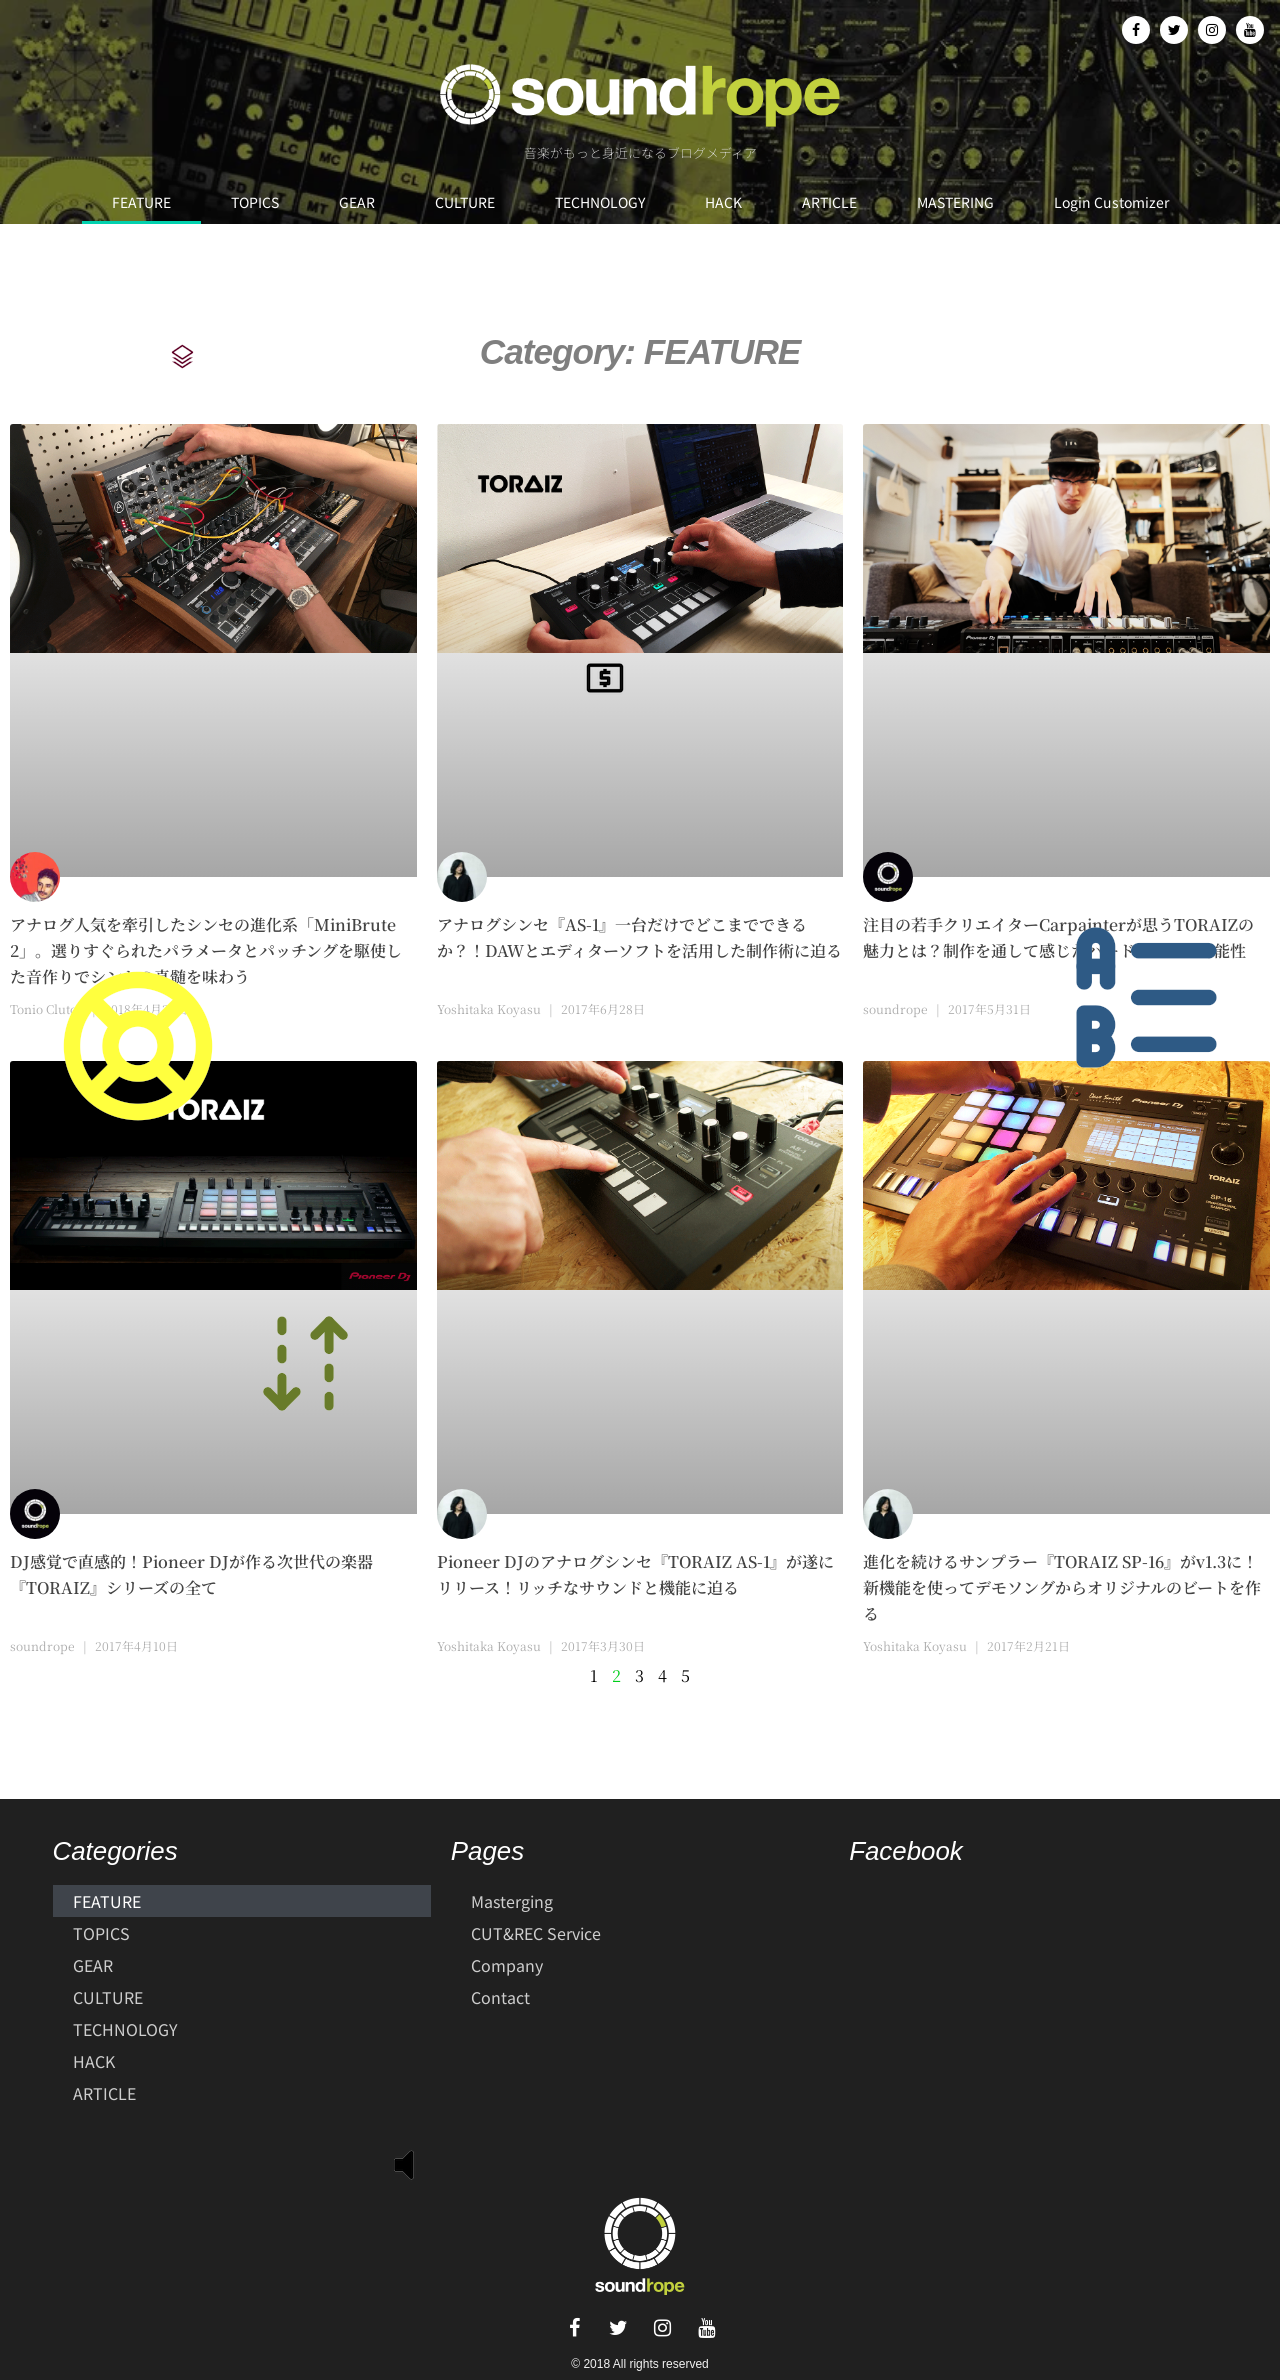  Describe the element at coordinates (605, 678) in the screenshot. I see `find nearby ATMs or cash machines` at that location.